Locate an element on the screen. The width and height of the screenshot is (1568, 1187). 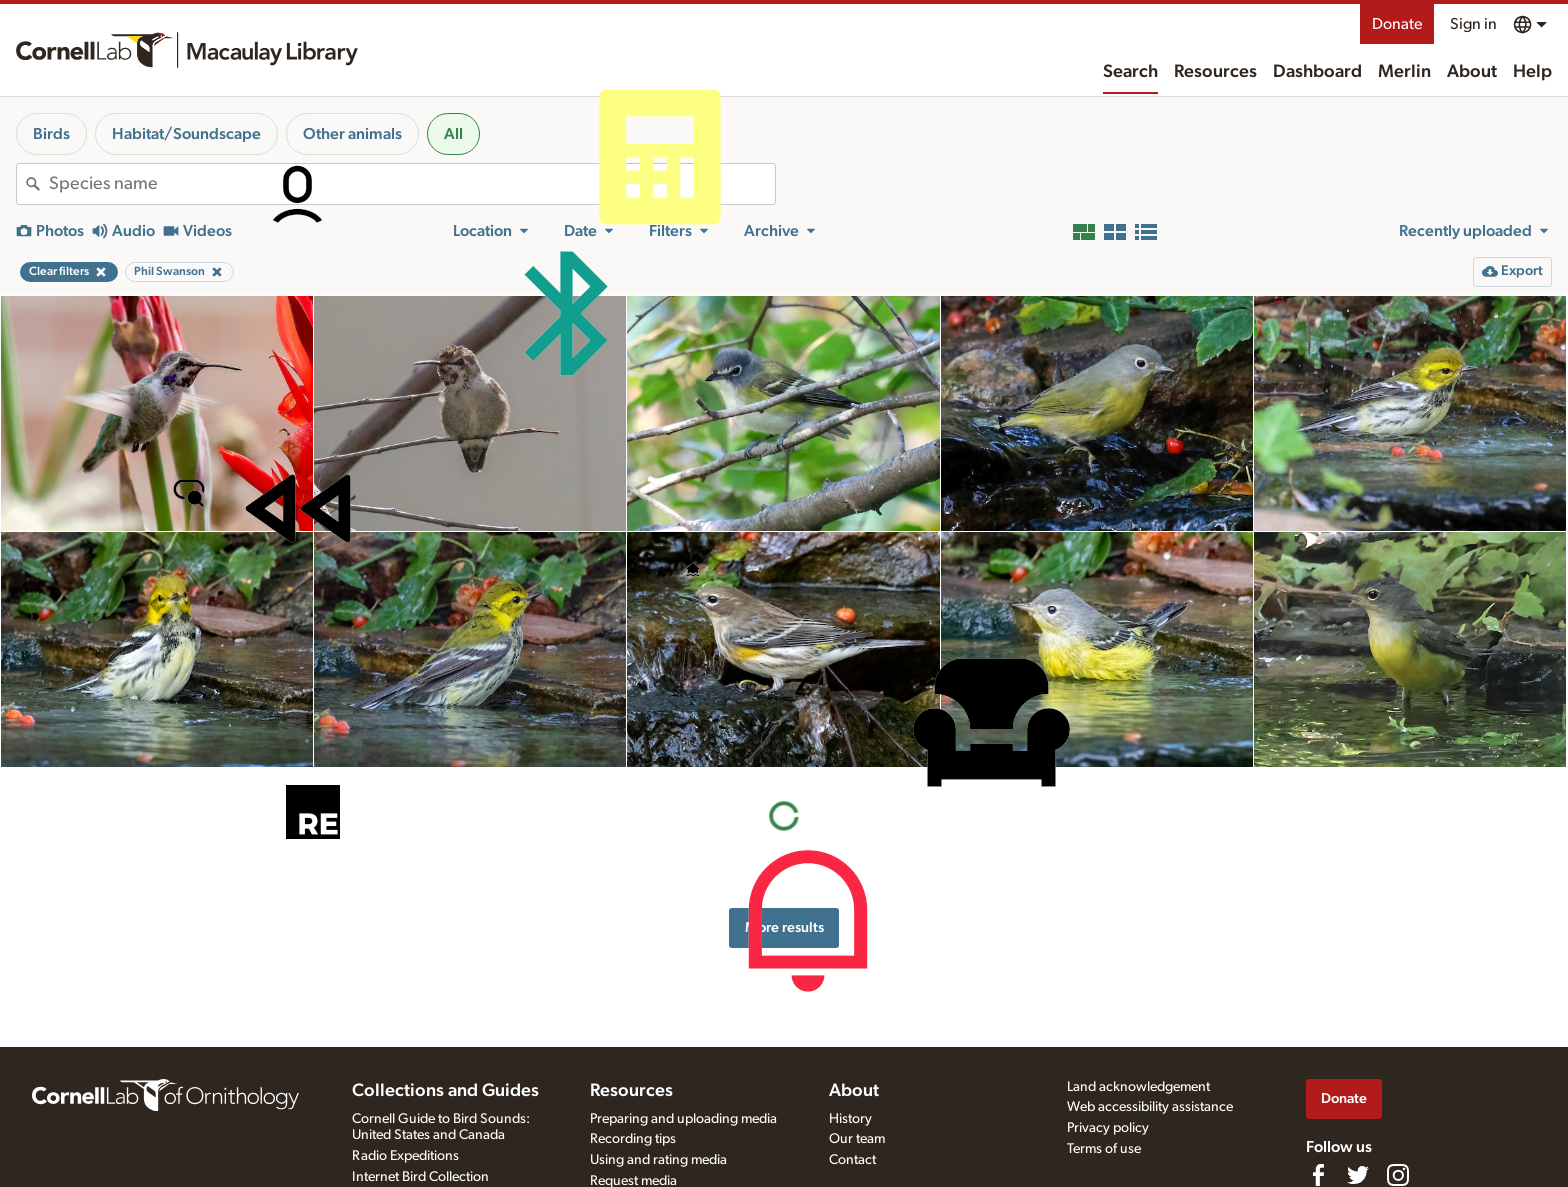
view user profile is located at coordinates (297, 194).